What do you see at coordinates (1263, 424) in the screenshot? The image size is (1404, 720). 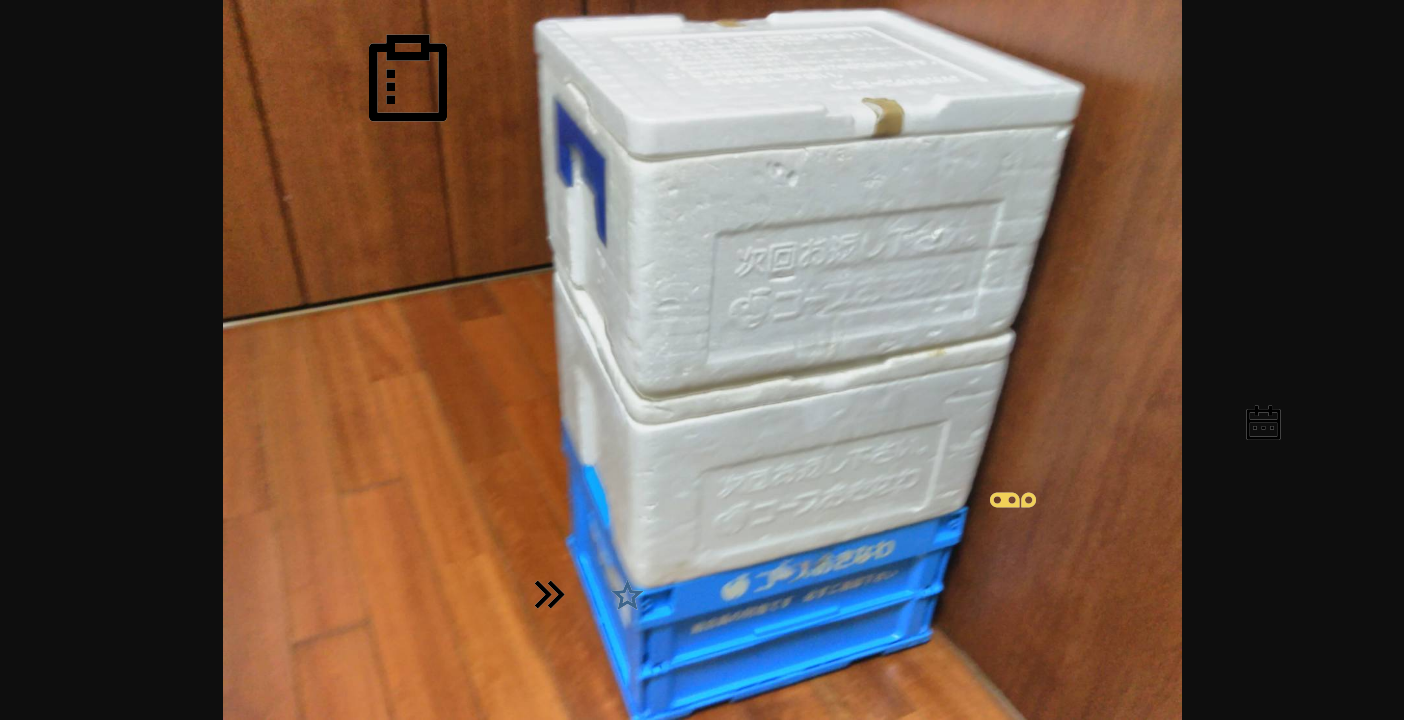 I see `view calendar or schedule` at bounding box center [1263, 424].